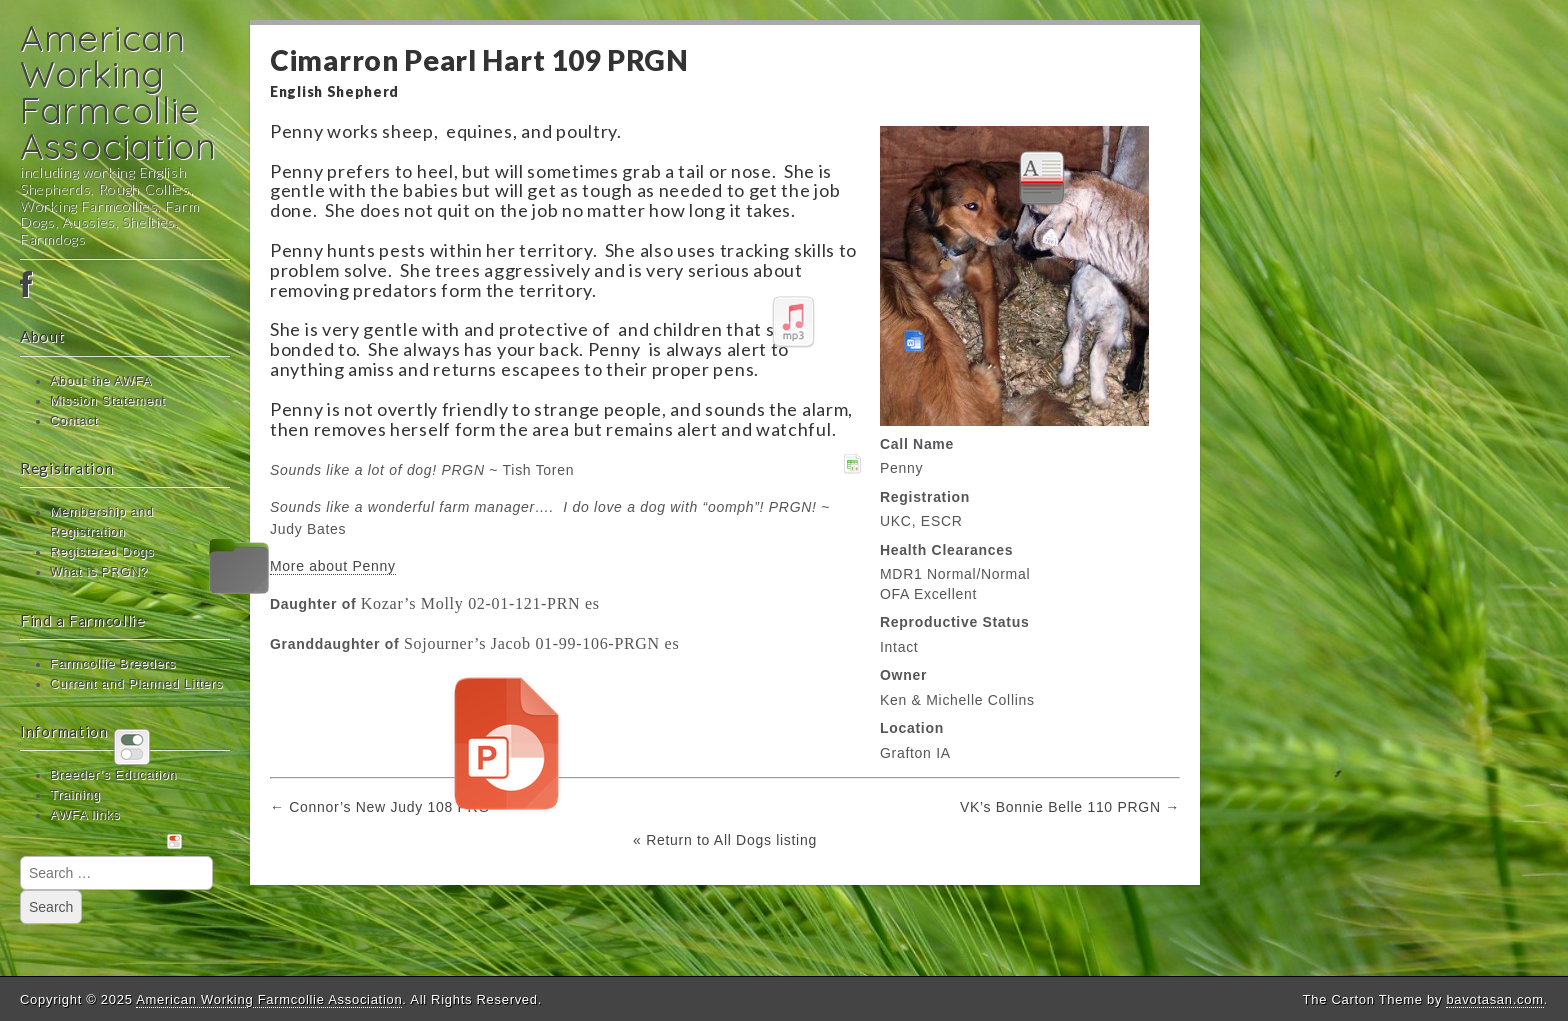 This screenshot has width=1568, height=1021. What do you see at coordinates (239, 566) in the screenshot?
I see `open folder to view contents` at bounding box center [239, 566].